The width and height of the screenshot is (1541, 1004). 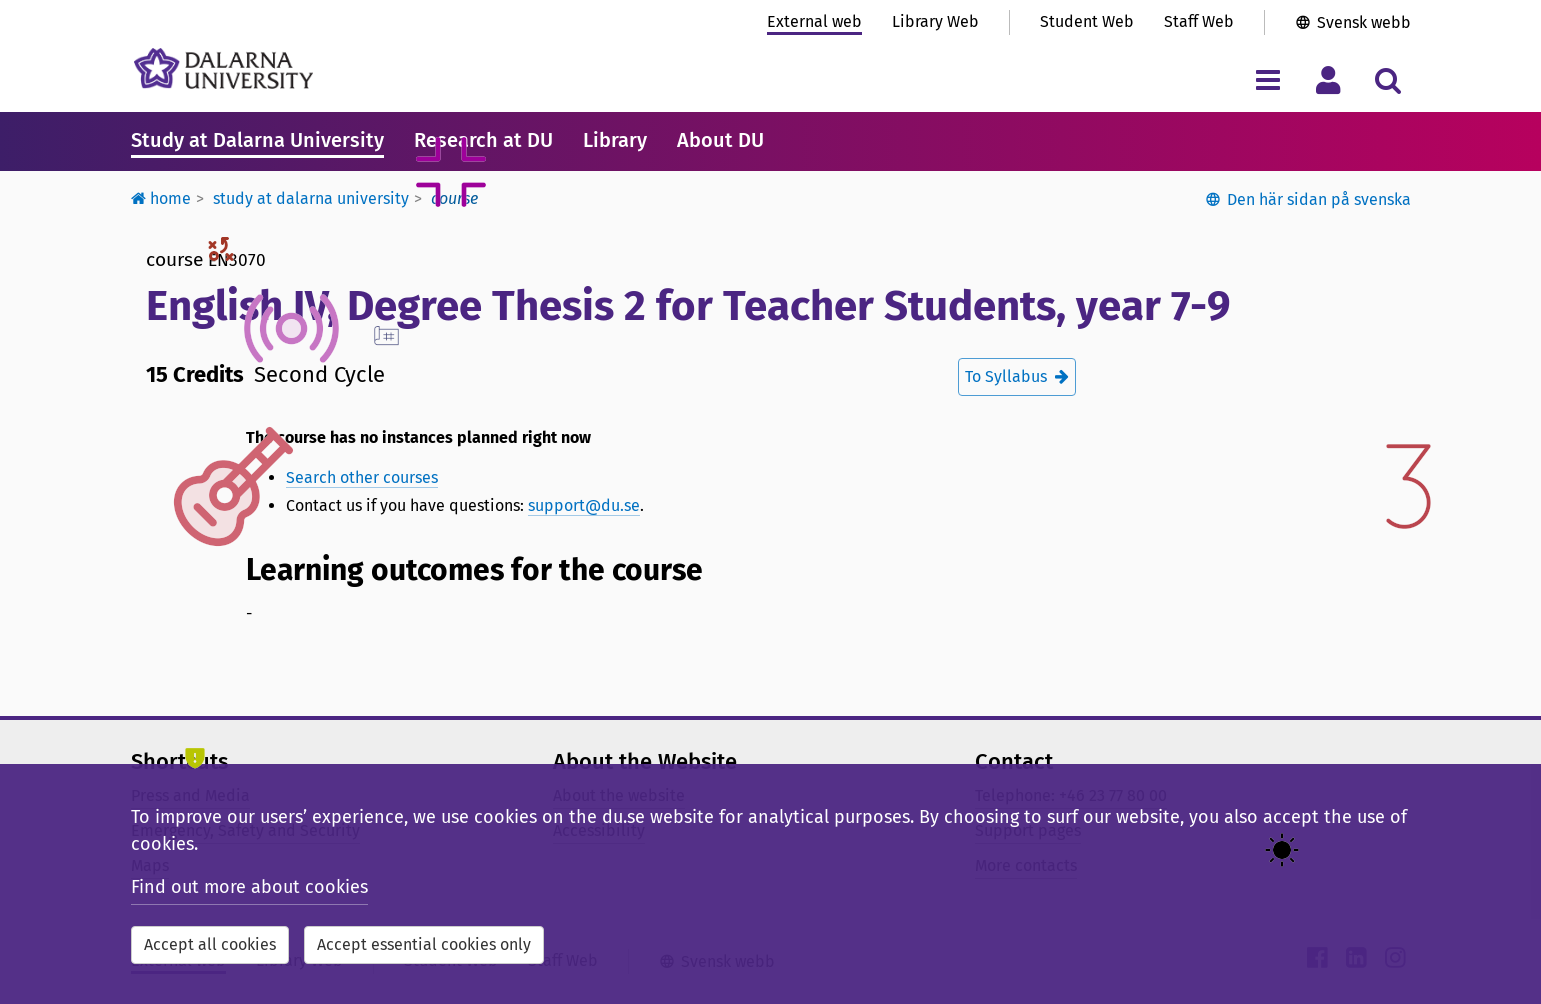 What do you see at coordinates (451, 172) in the screenshot?
I see `exit fullscreen mode` at bounding box center [451, 172].